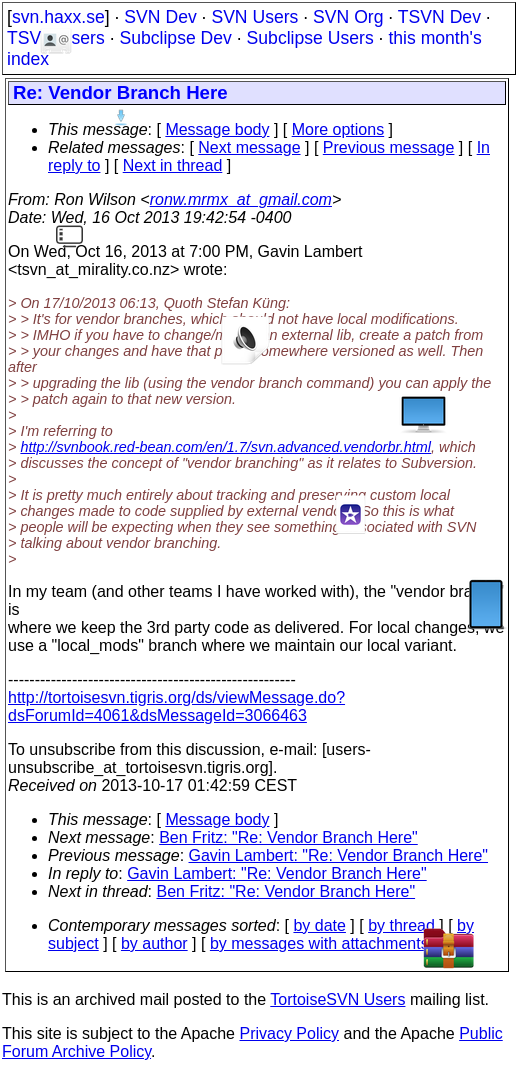  Describe the element at coordinates (448, 949) in the screenshot. I see `open folder containing WinRAR archives` at that location.